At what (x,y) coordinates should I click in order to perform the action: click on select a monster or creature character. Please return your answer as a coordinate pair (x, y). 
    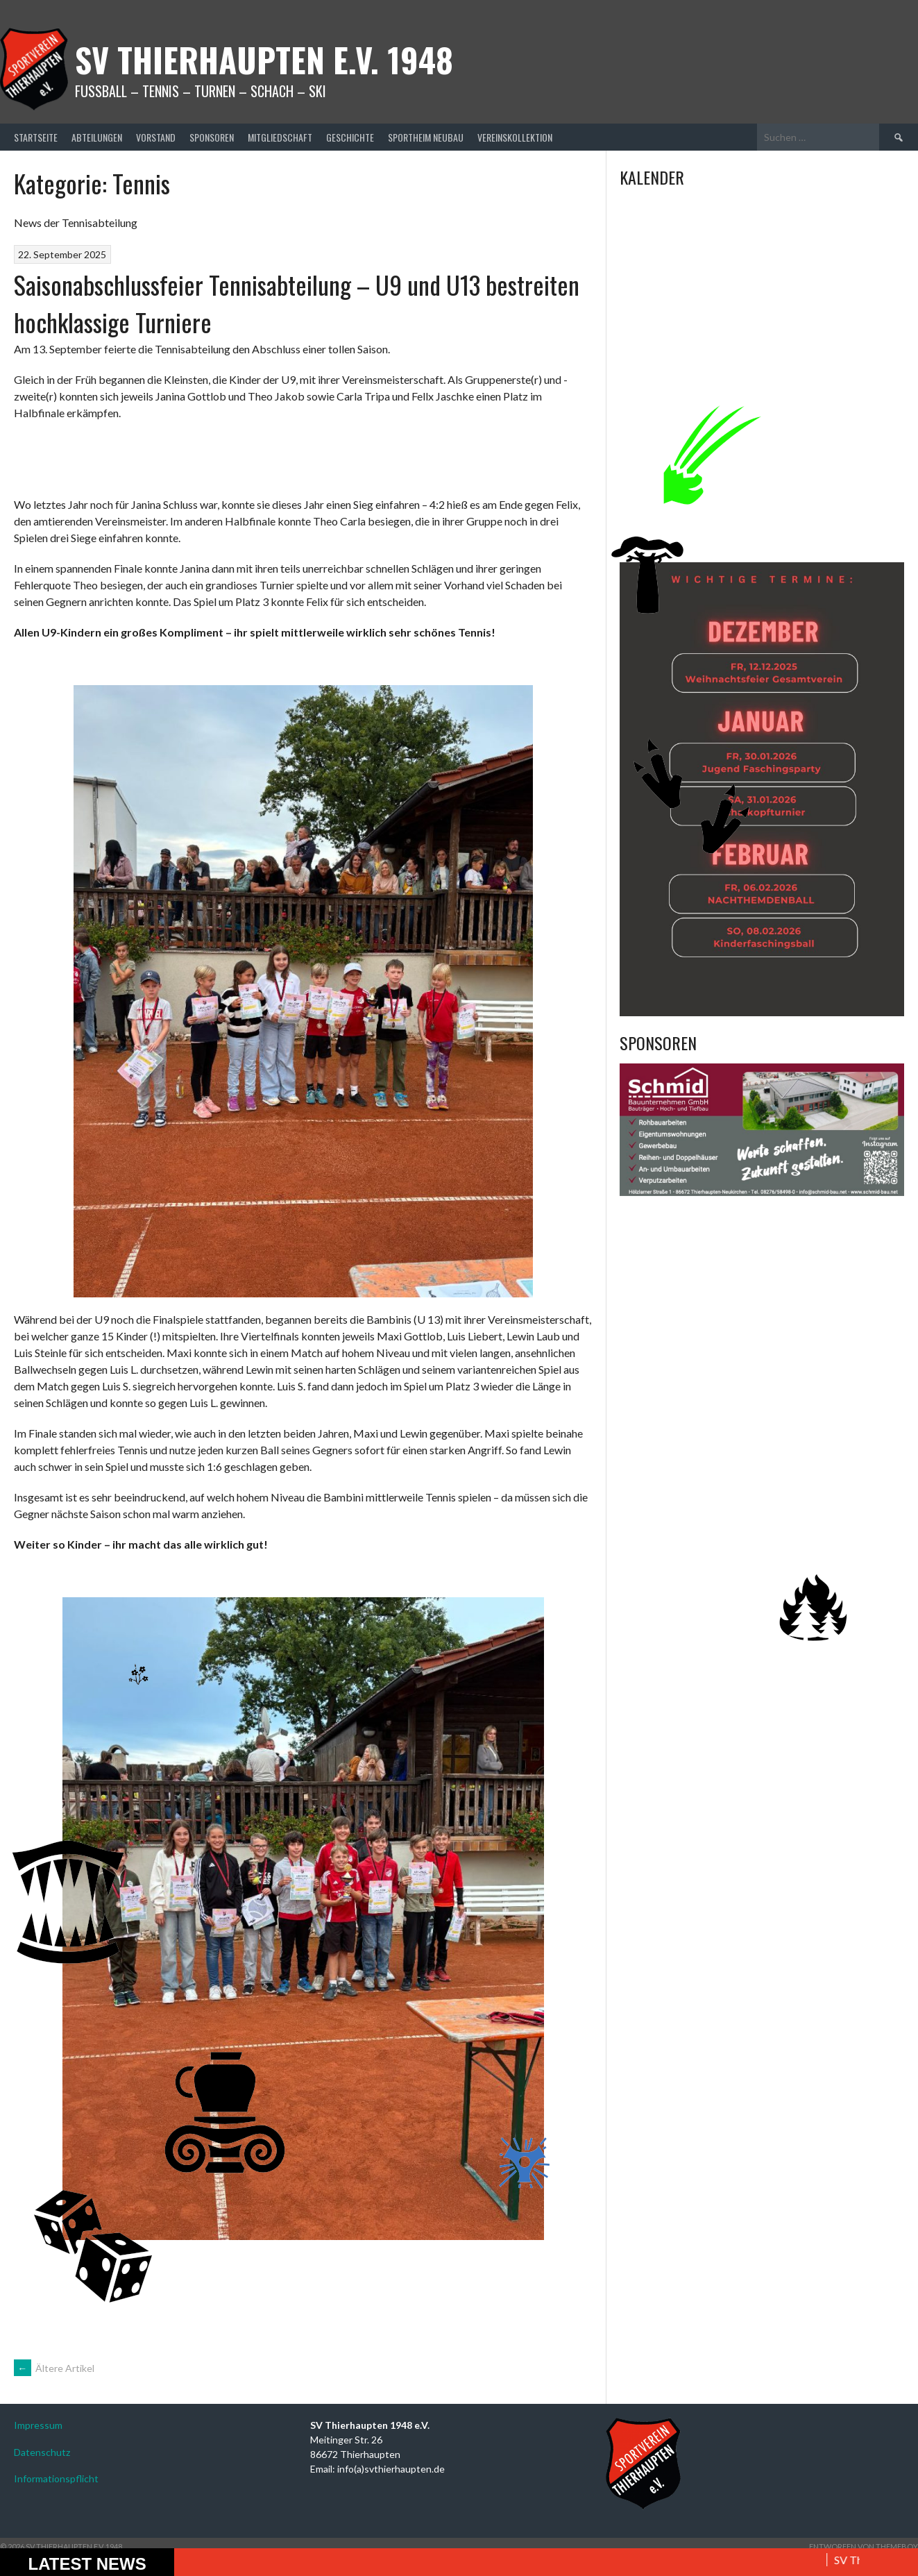
    Looking at the image, I should click on (69, 1901).